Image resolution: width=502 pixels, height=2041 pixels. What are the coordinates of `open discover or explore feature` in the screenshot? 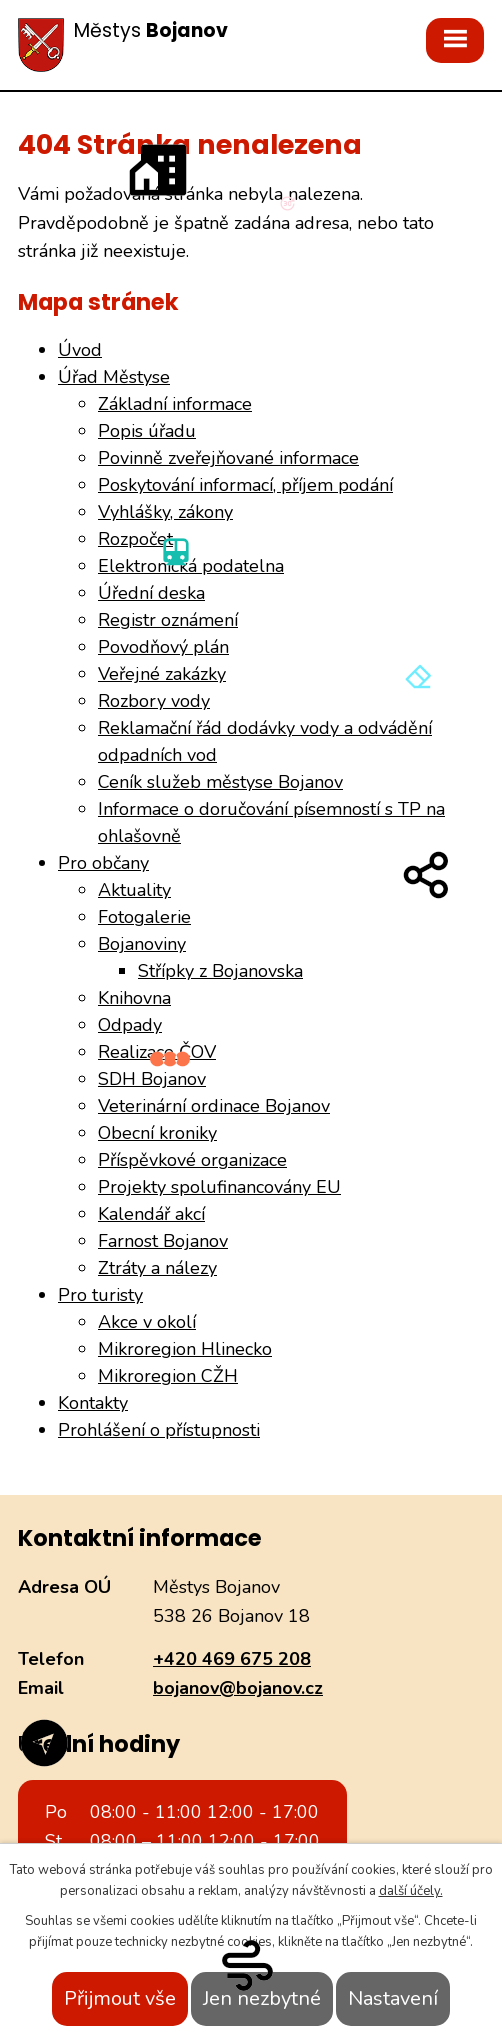 It's located at (42, 1743).